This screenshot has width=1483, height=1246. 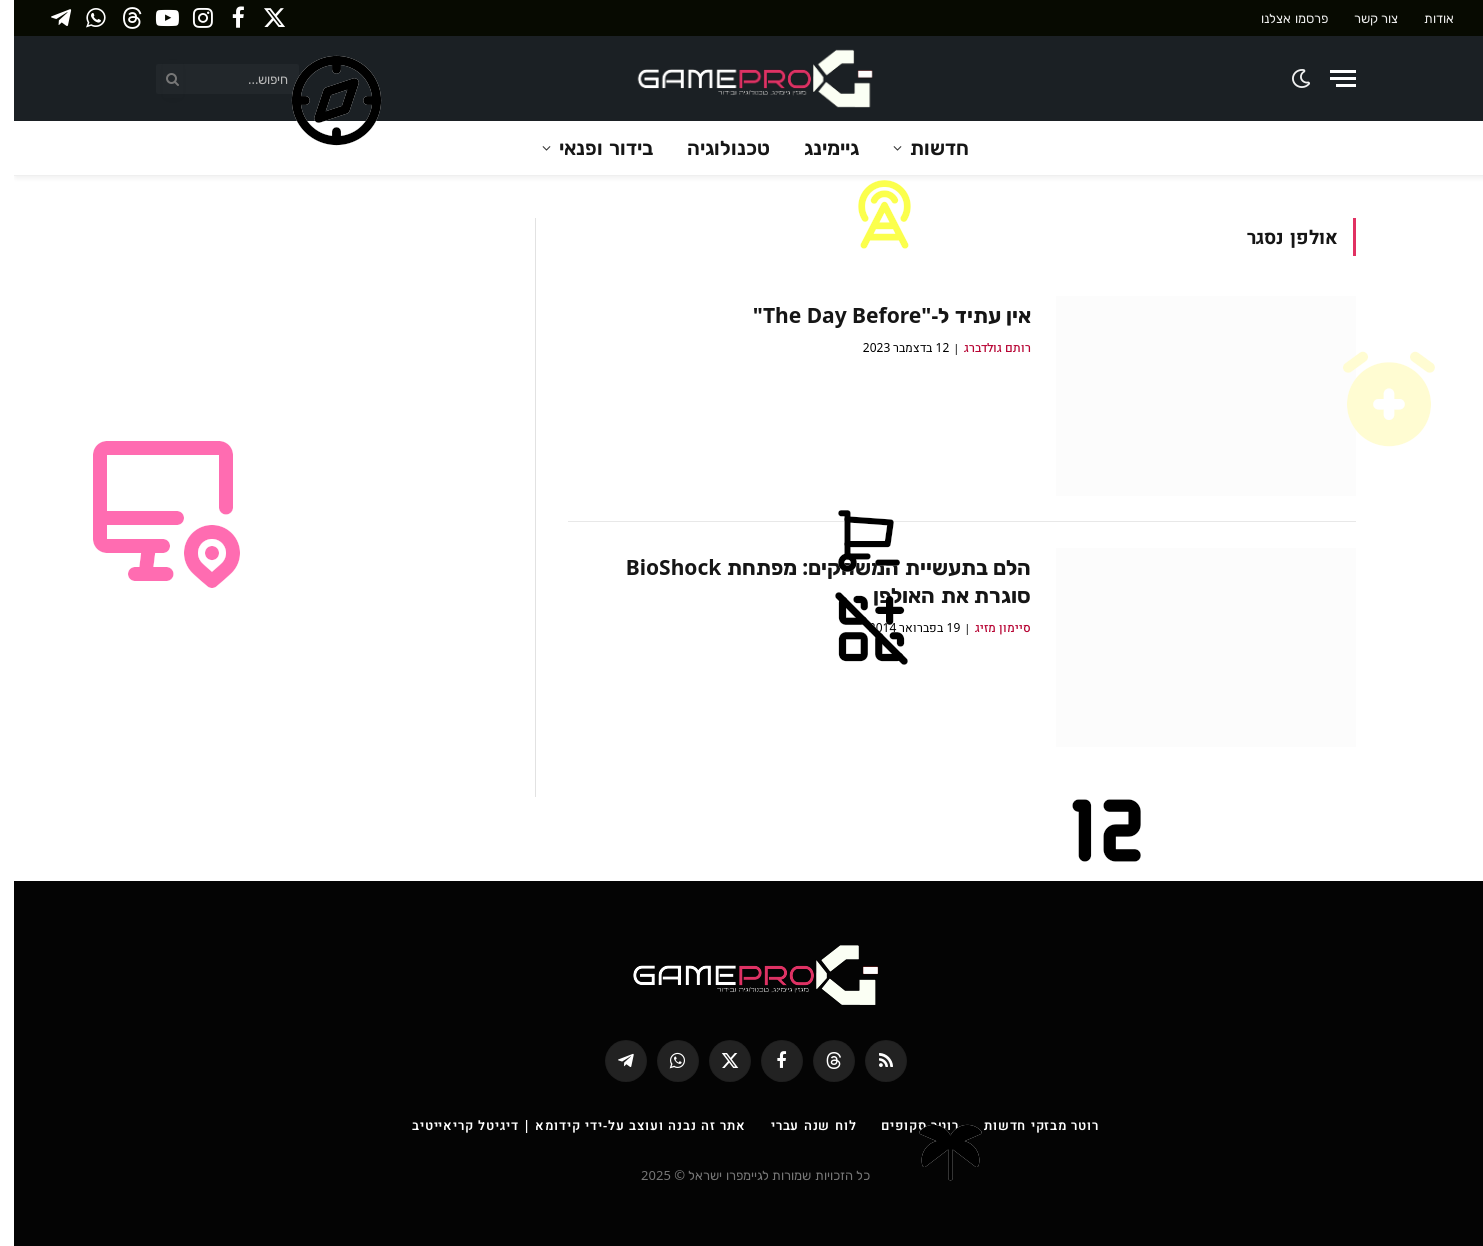 I want to click on remove an item from your cart, so click(x=866, y=541).